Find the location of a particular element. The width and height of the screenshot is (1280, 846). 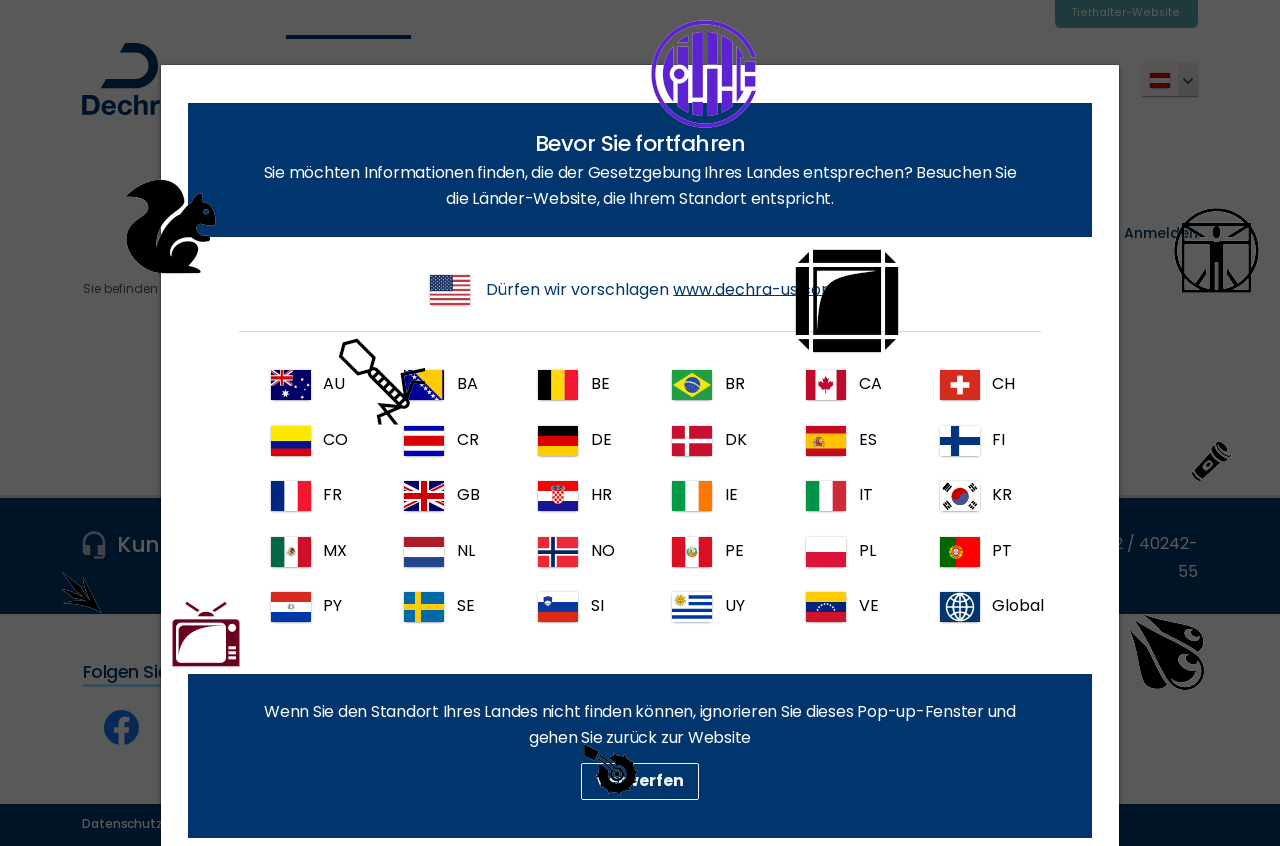

access hobbit hole or fantasy dwelling location is located at coordinates (705, 74).